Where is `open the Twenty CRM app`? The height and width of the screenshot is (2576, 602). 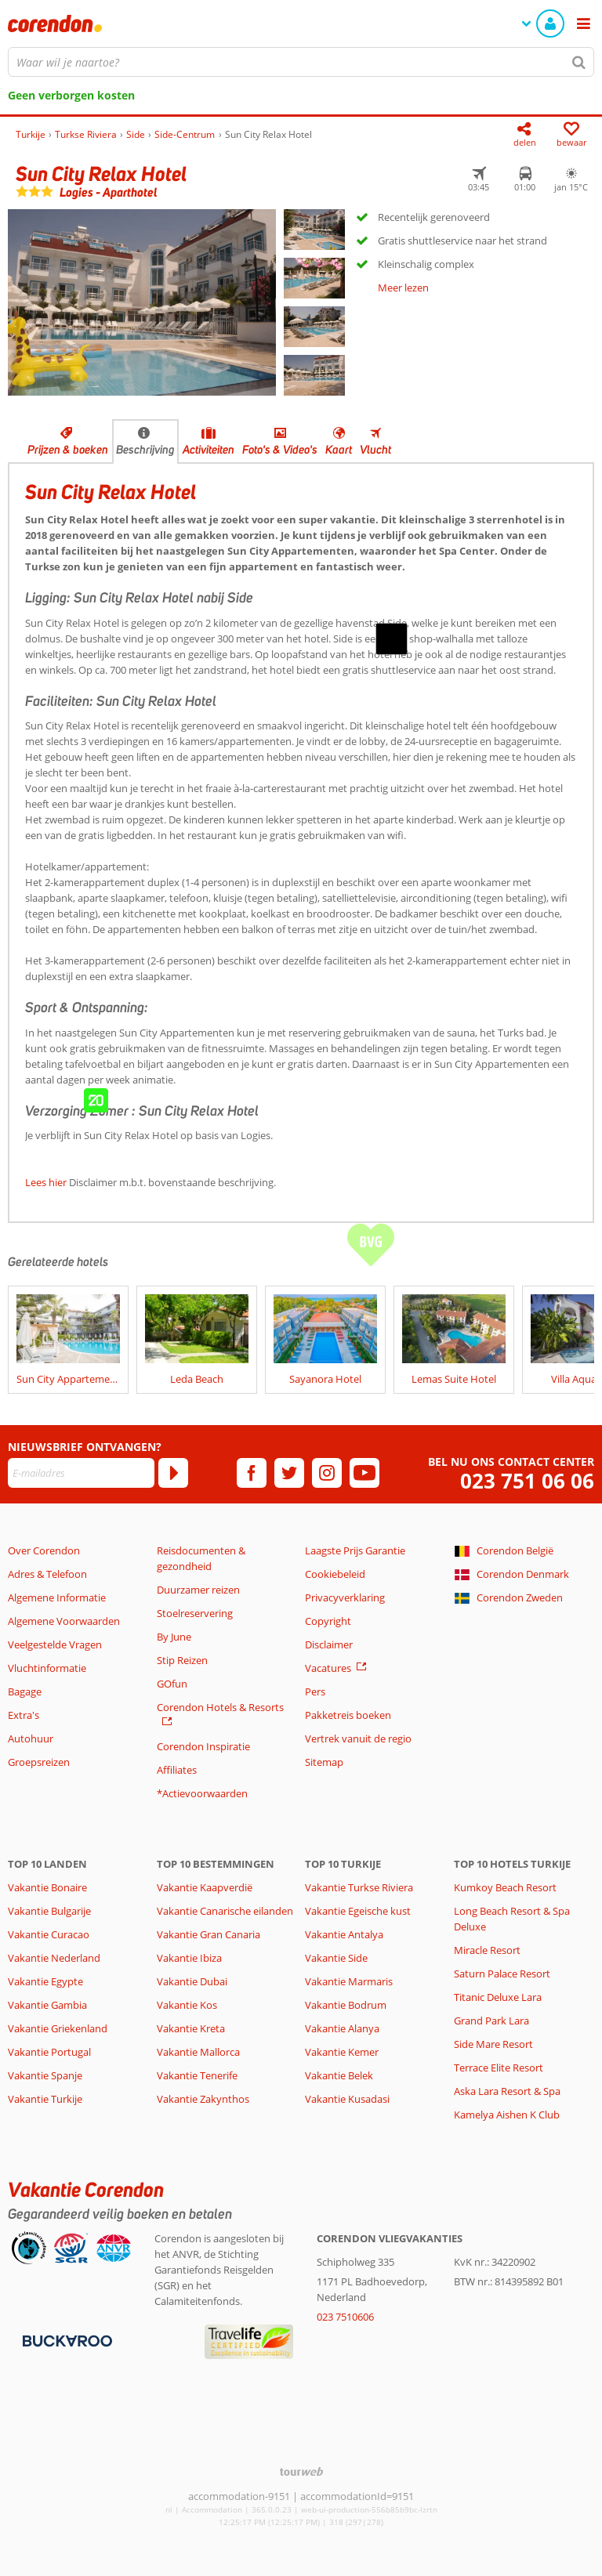 open the Twenty CRM app is located at coordinates (96, 1100).